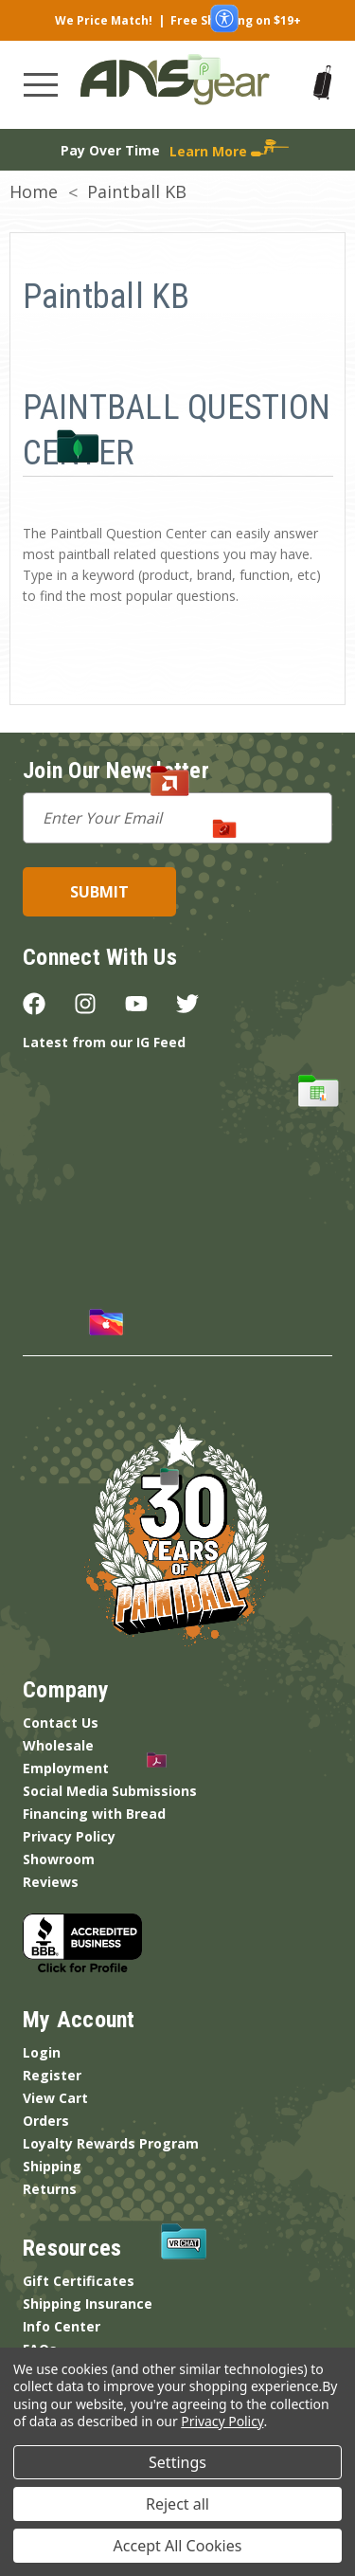 The width and height of the screenshot is (355, 2576). I want to click on folder containing AMD-related files or drivers, so click(169, 782).